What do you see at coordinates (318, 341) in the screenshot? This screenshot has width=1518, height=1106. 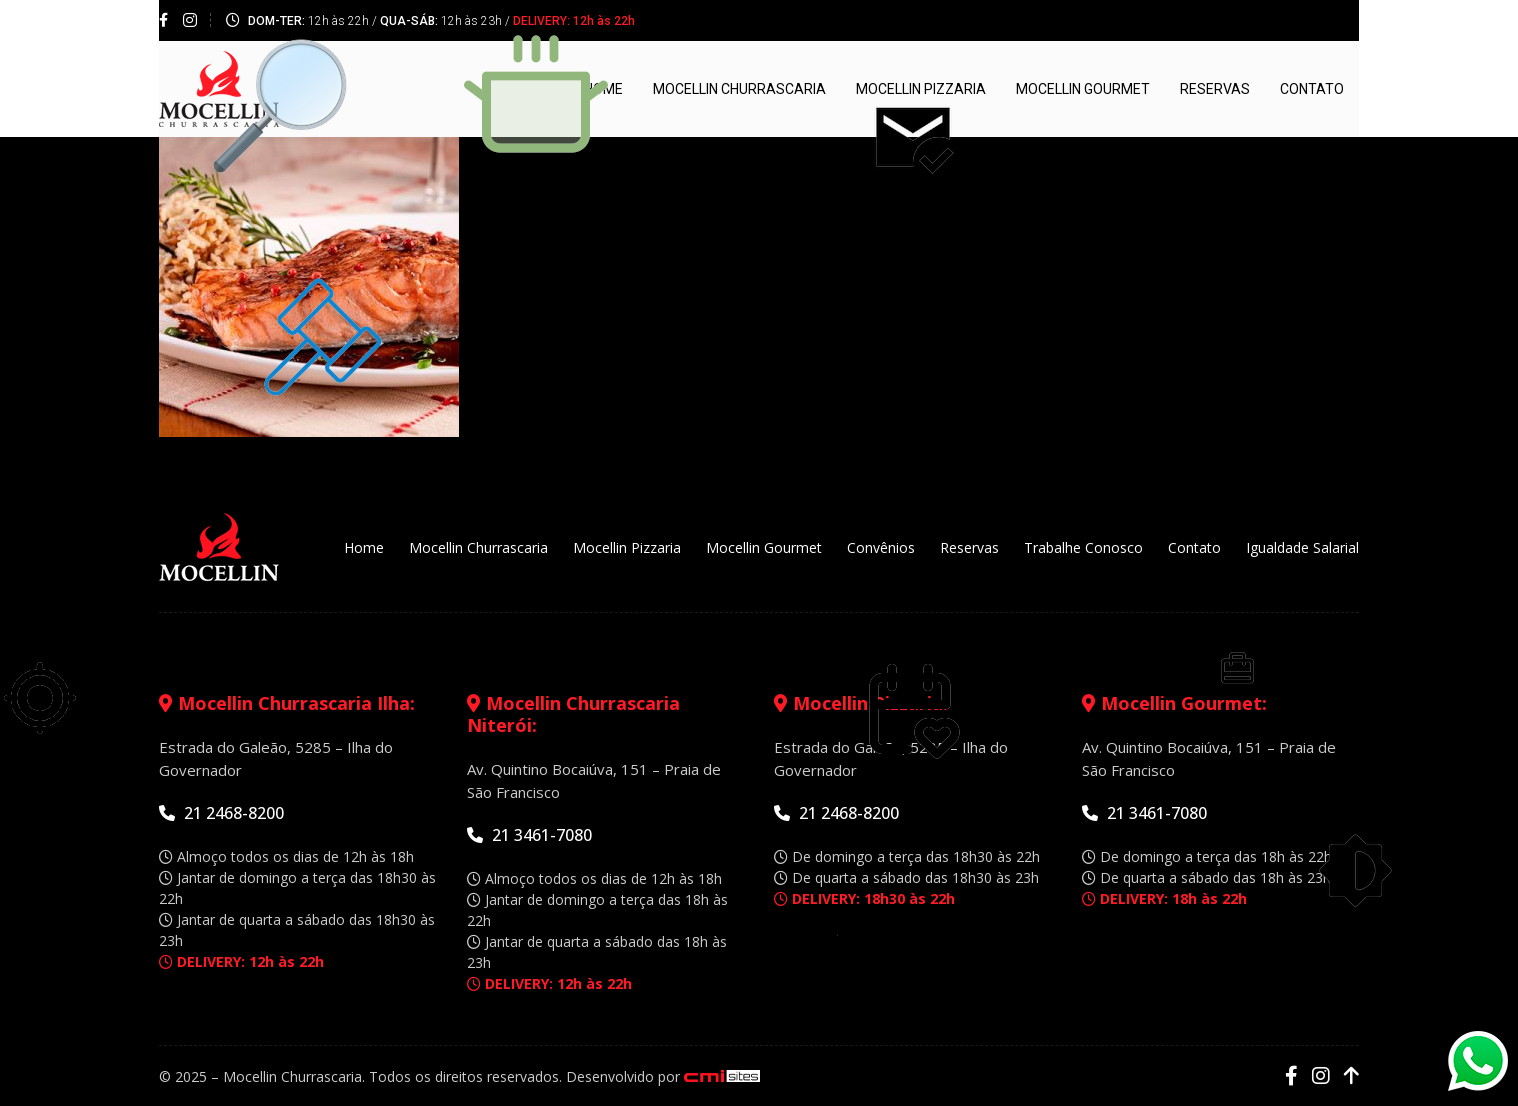 I see `access legal or terms of service information` at bounding box center [318, 341].